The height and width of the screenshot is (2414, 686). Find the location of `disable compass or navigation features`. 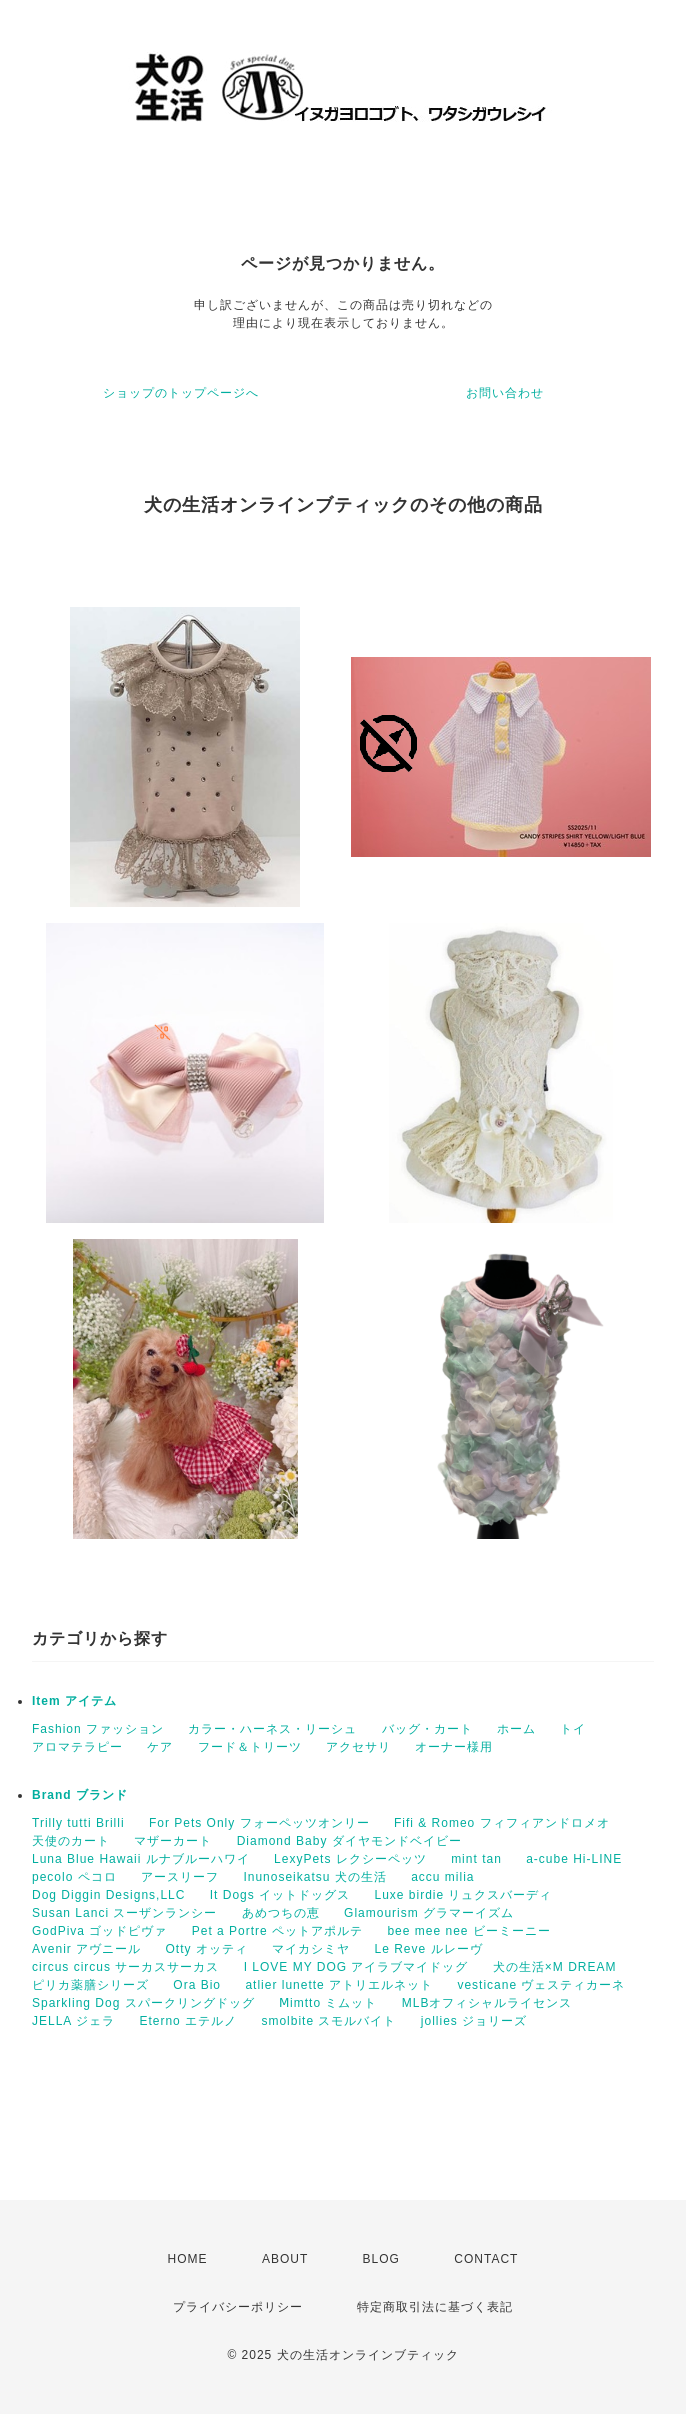

disable compass or navigation features is located at coordinates (388, 743).